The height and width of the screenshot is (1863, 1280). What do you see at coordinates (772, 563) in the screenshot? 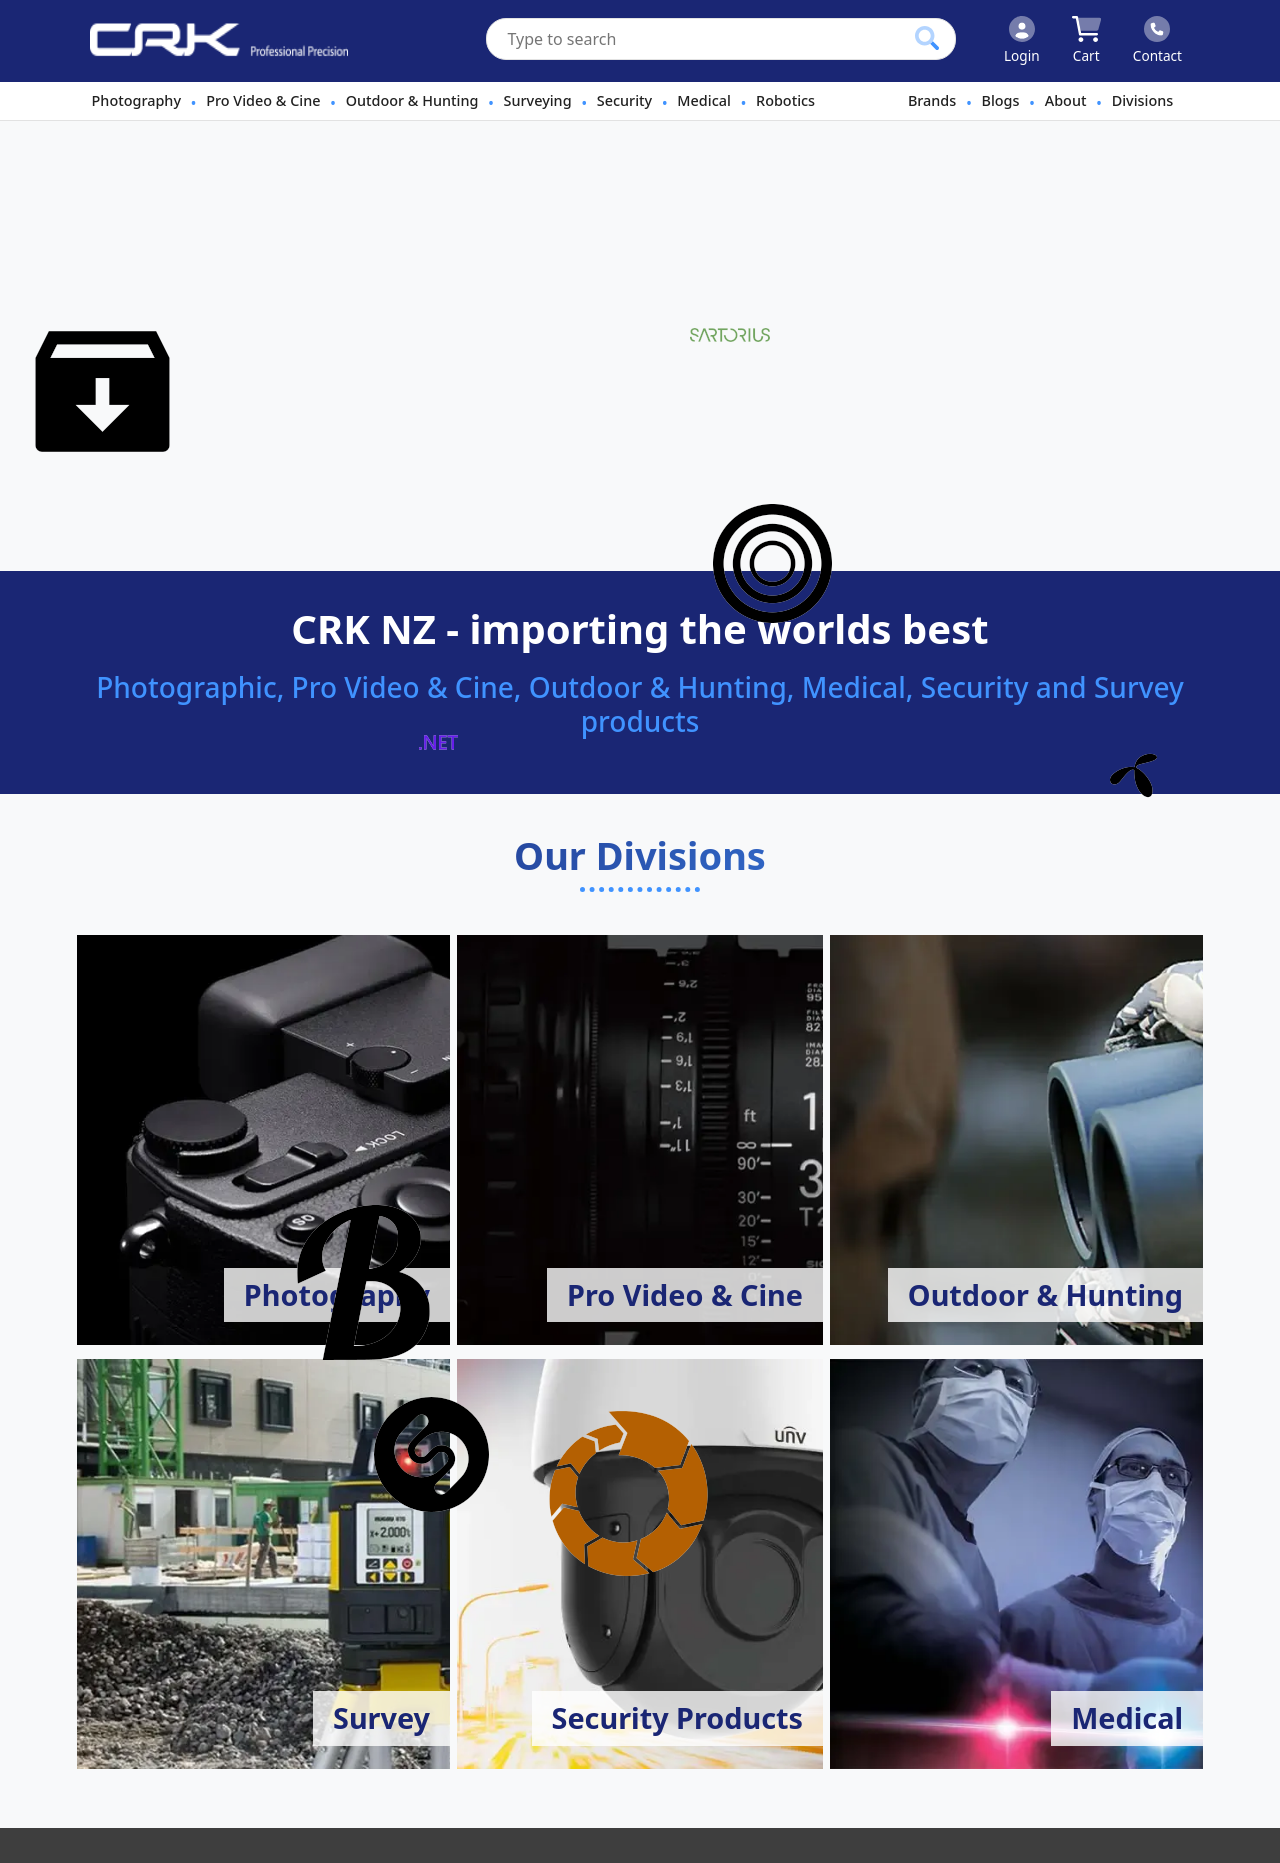
I see `open zen browser` at bounding box center [772, 563].